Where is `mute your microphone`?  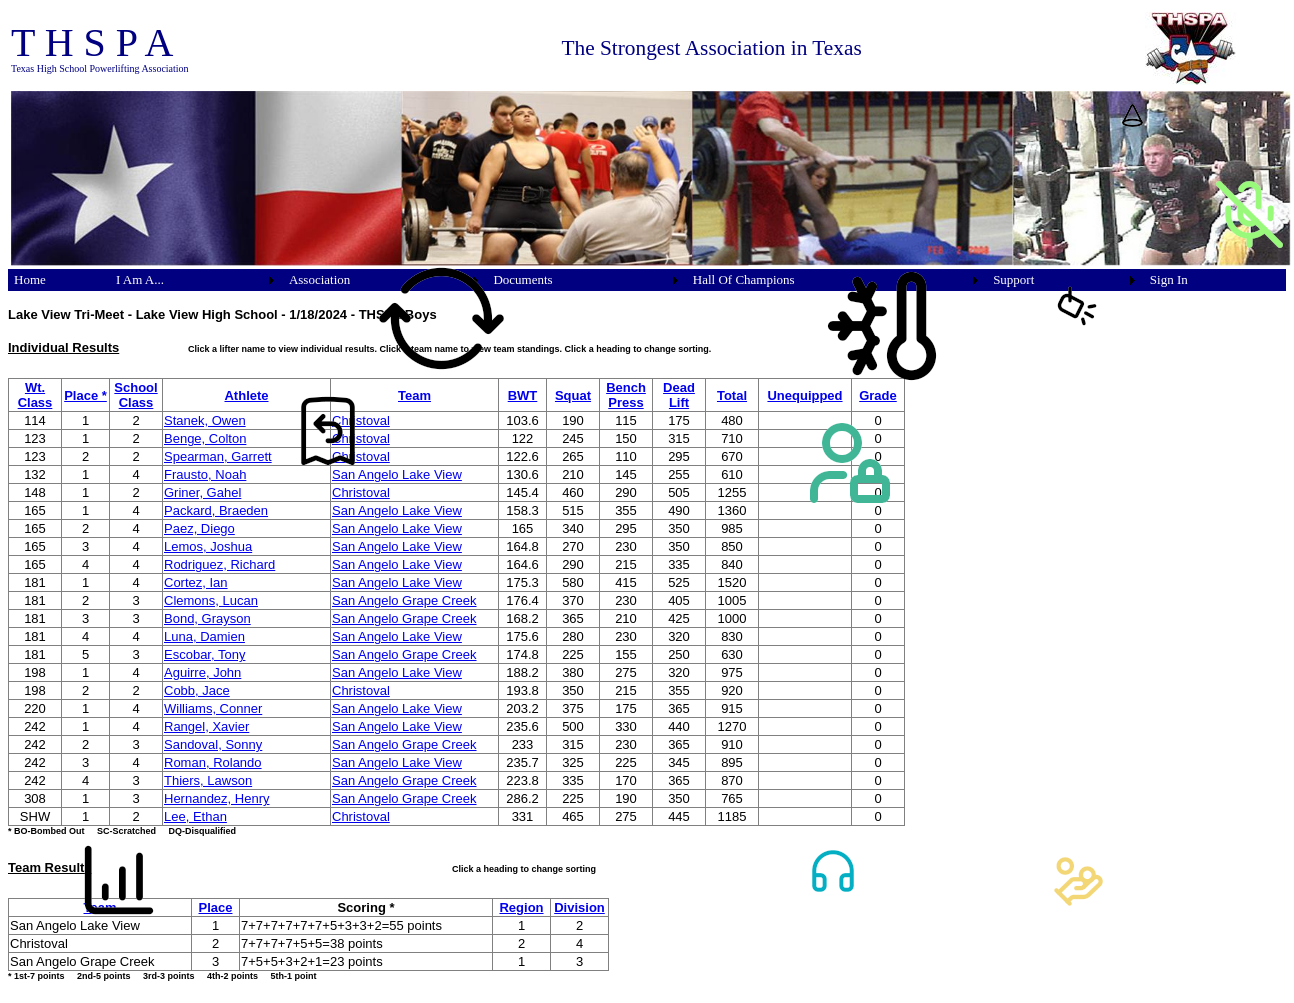
mute your microphone is located at coordinates (1249, 214).